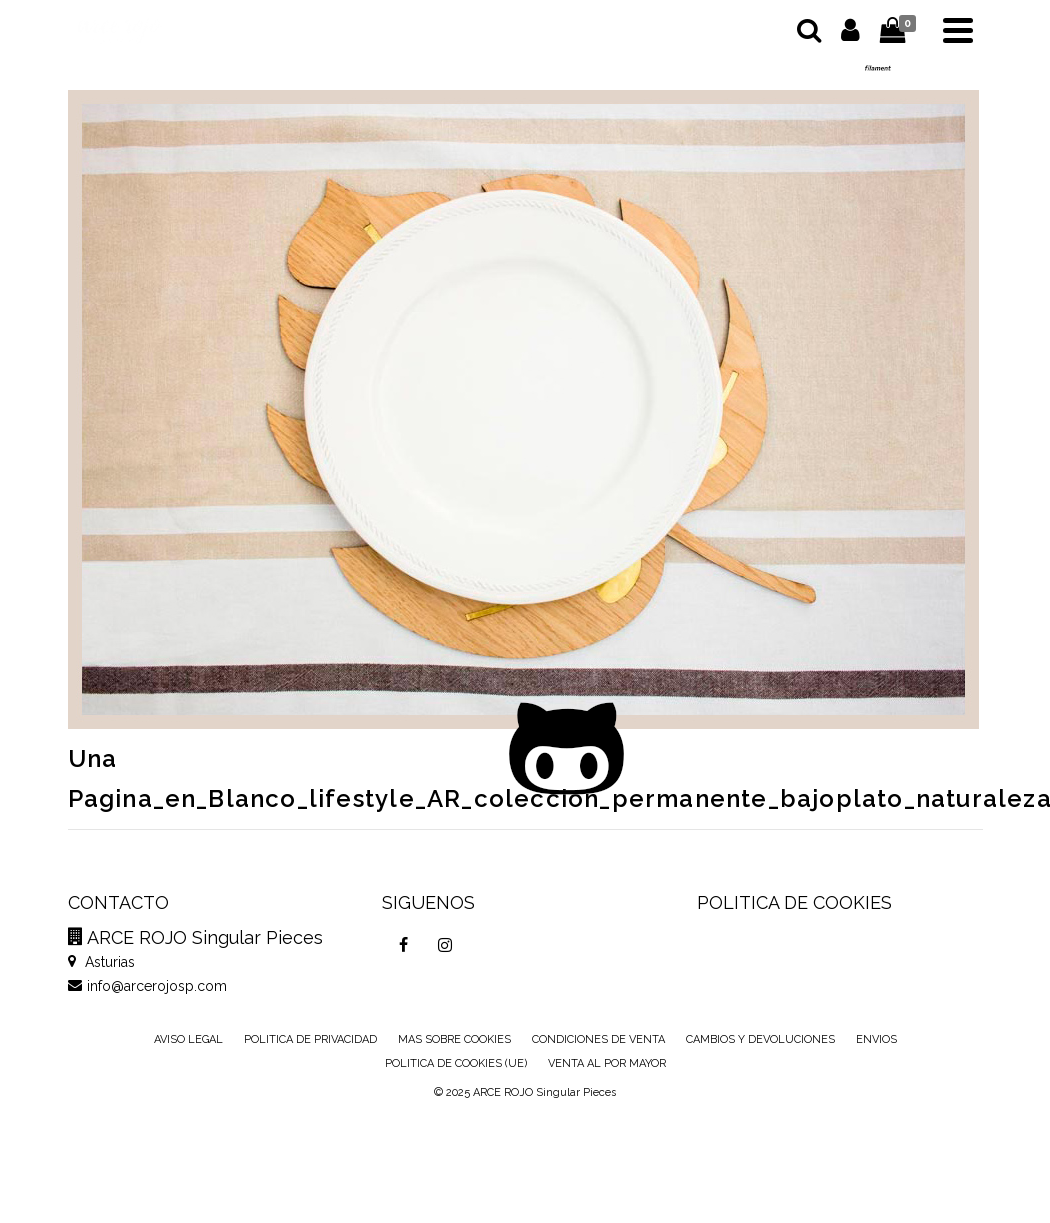 The image size is (1050, 1223). What do you see at coordinates (566, 748) in the screenshot?
I see `link to GitHub repository` at bounding box center [566, 748].